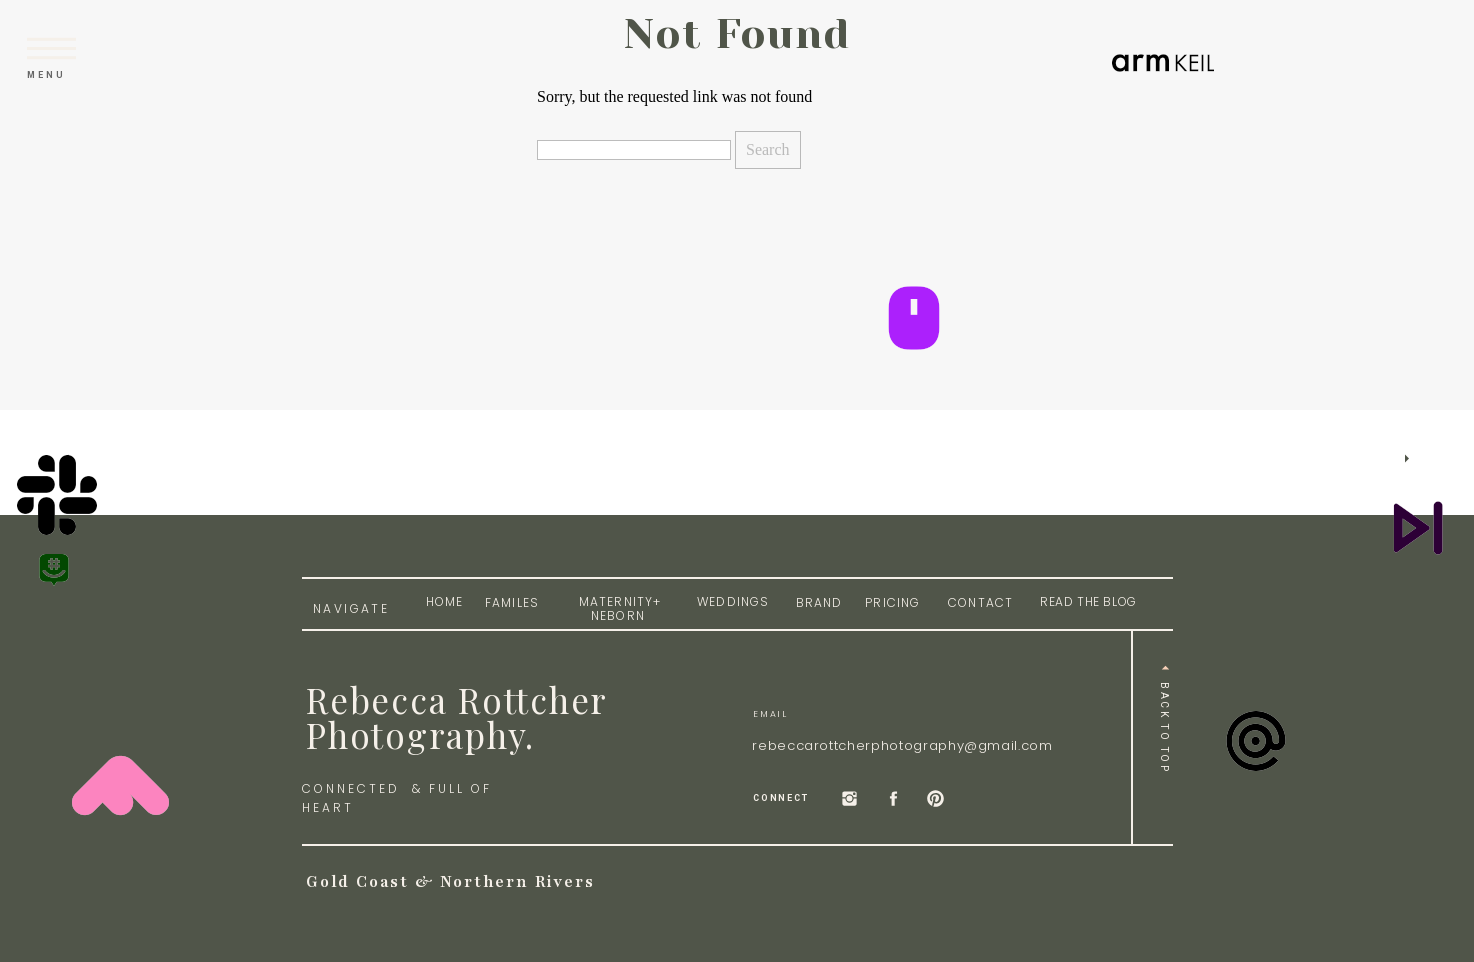  I want to click on open FontBase font management app, so click(120, 785).